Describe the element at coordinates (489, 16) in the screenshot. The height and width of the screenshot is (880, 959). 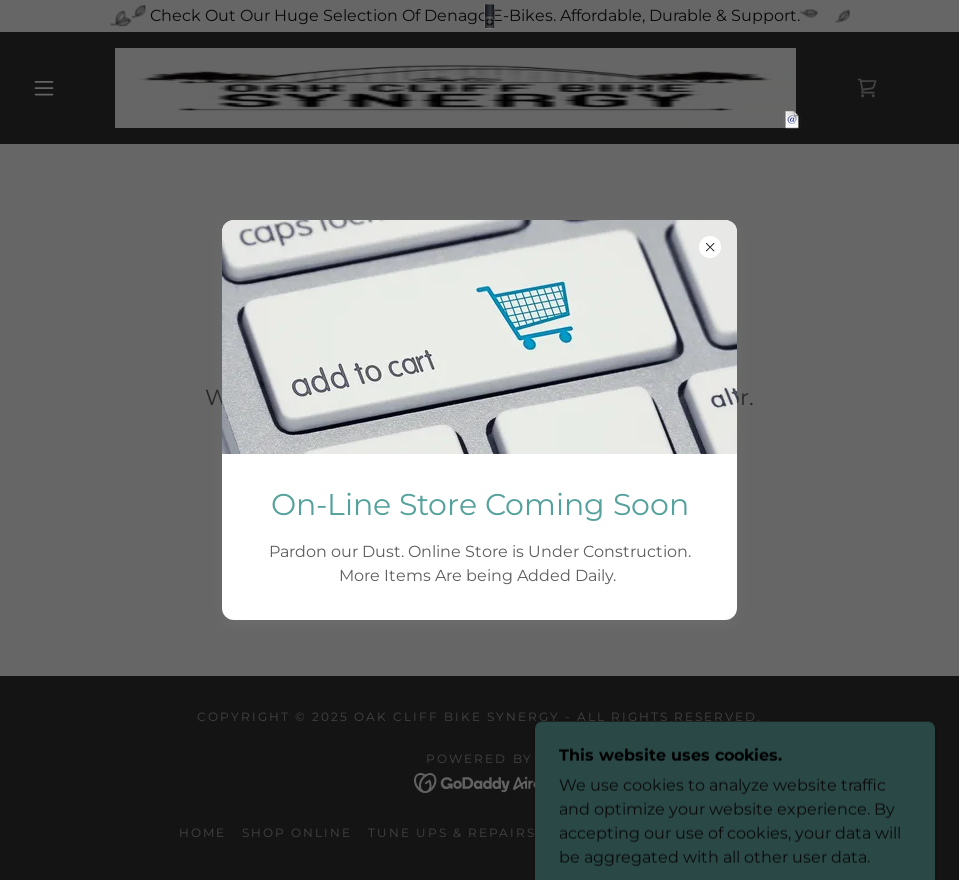
I see `access iPod device settings` at that location.